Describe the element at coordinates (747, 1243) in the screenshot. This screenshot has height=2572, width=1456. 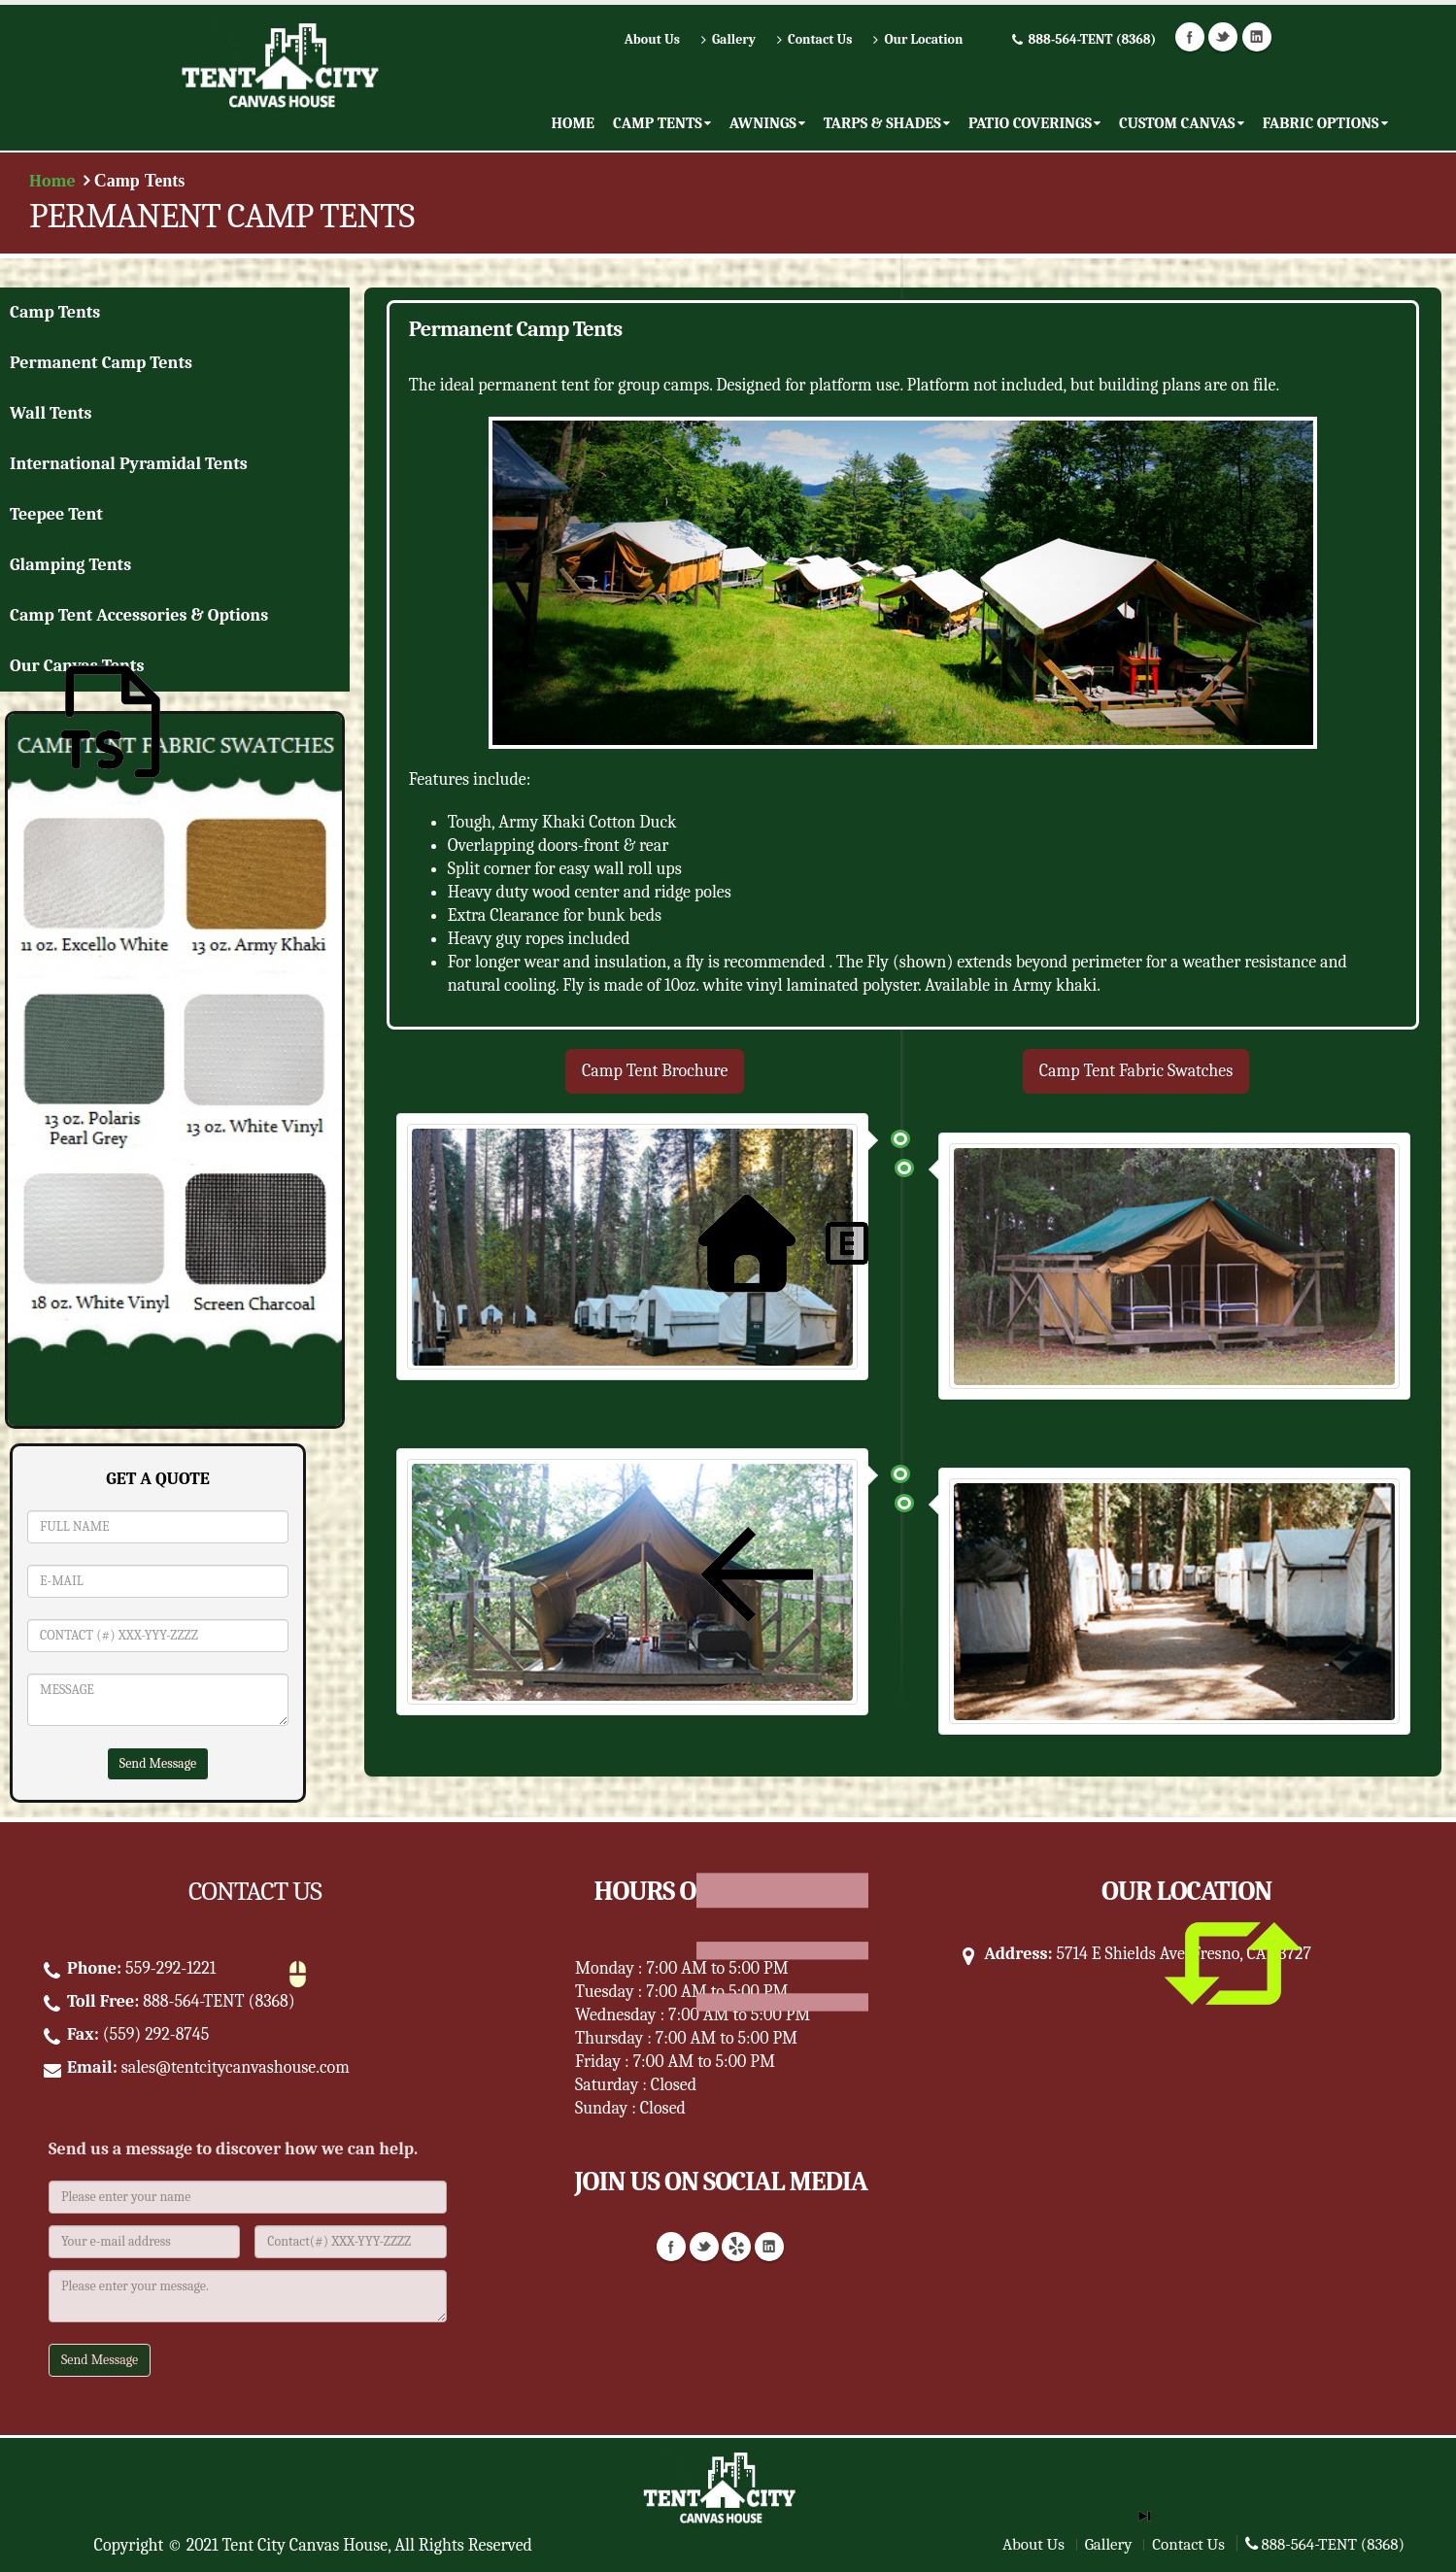
I see `navigate to home screen` at that location.